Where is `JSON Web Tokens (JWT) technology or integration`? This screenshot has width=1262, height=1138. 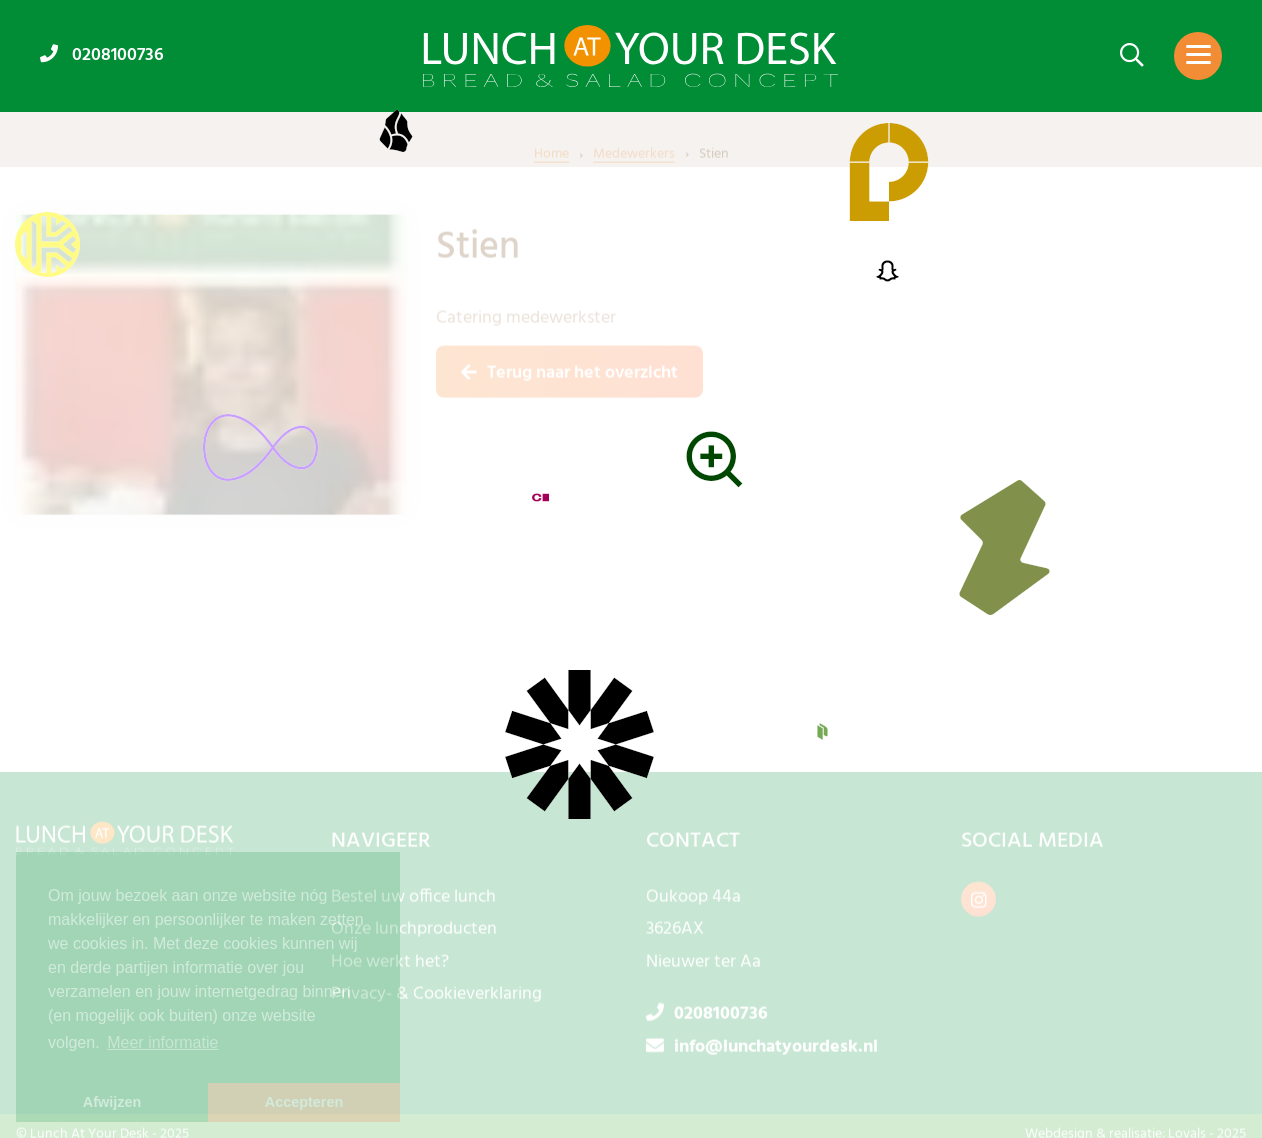 JSON Web Tokens (JWT) technology or integration is located at coordinates (579, 744).